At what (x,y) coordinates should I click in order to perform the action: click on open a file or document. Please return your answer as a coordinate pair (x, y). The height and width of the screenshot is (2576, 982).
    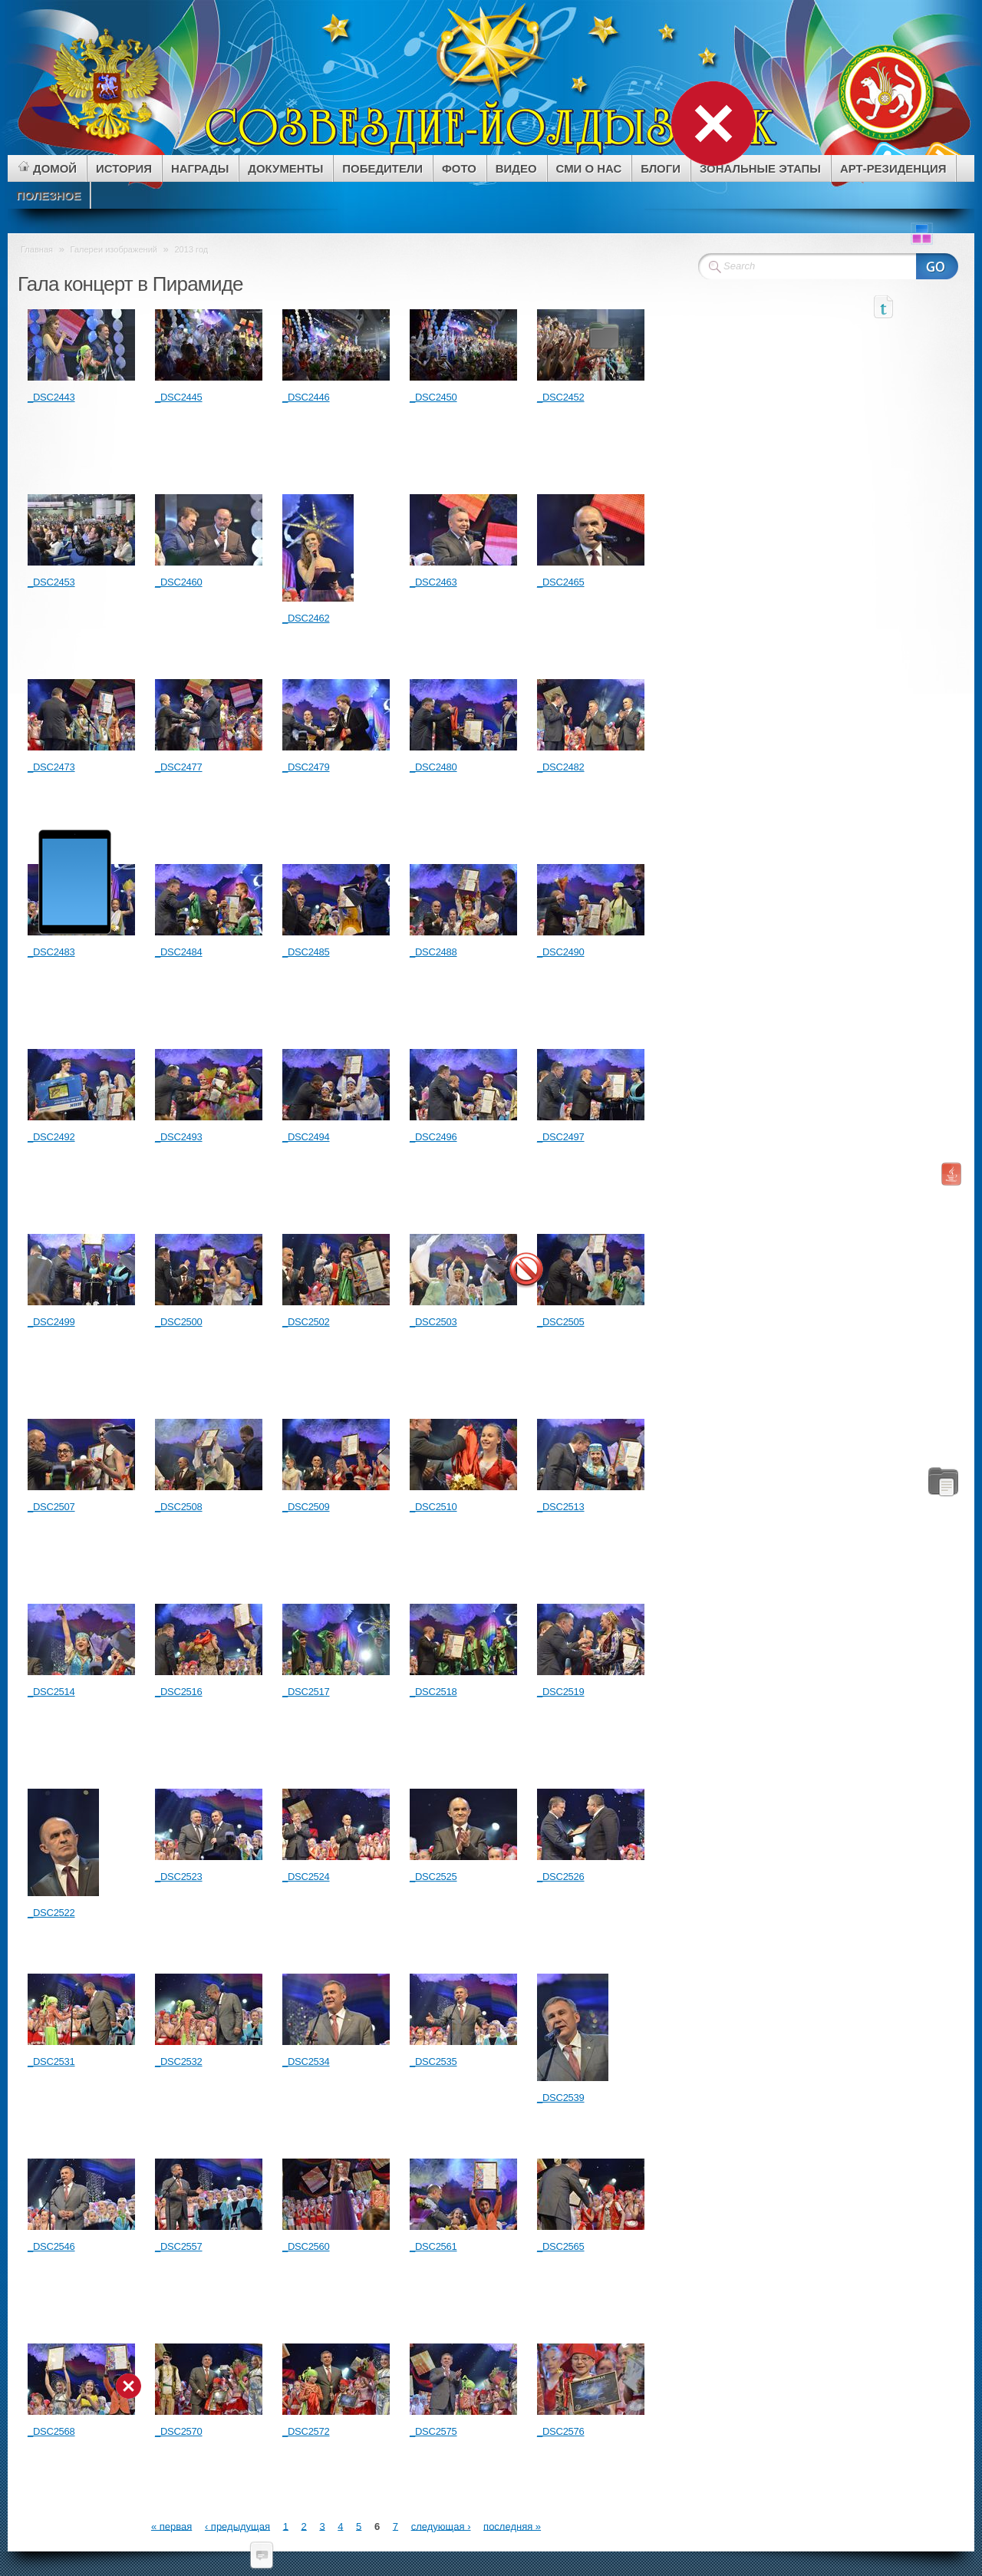
    Looking at the image, I should click on (943, 1481).